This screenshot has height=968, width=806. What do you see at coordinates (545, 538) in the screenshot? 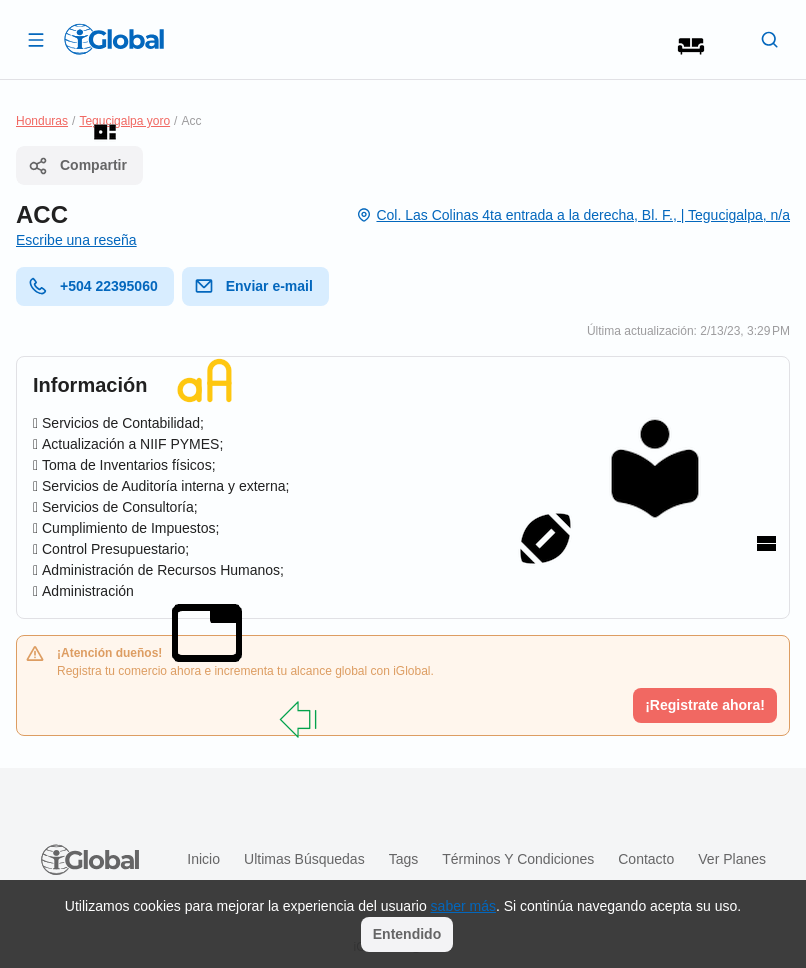
I see `access sports or football content` at bounding box center [545, 538].